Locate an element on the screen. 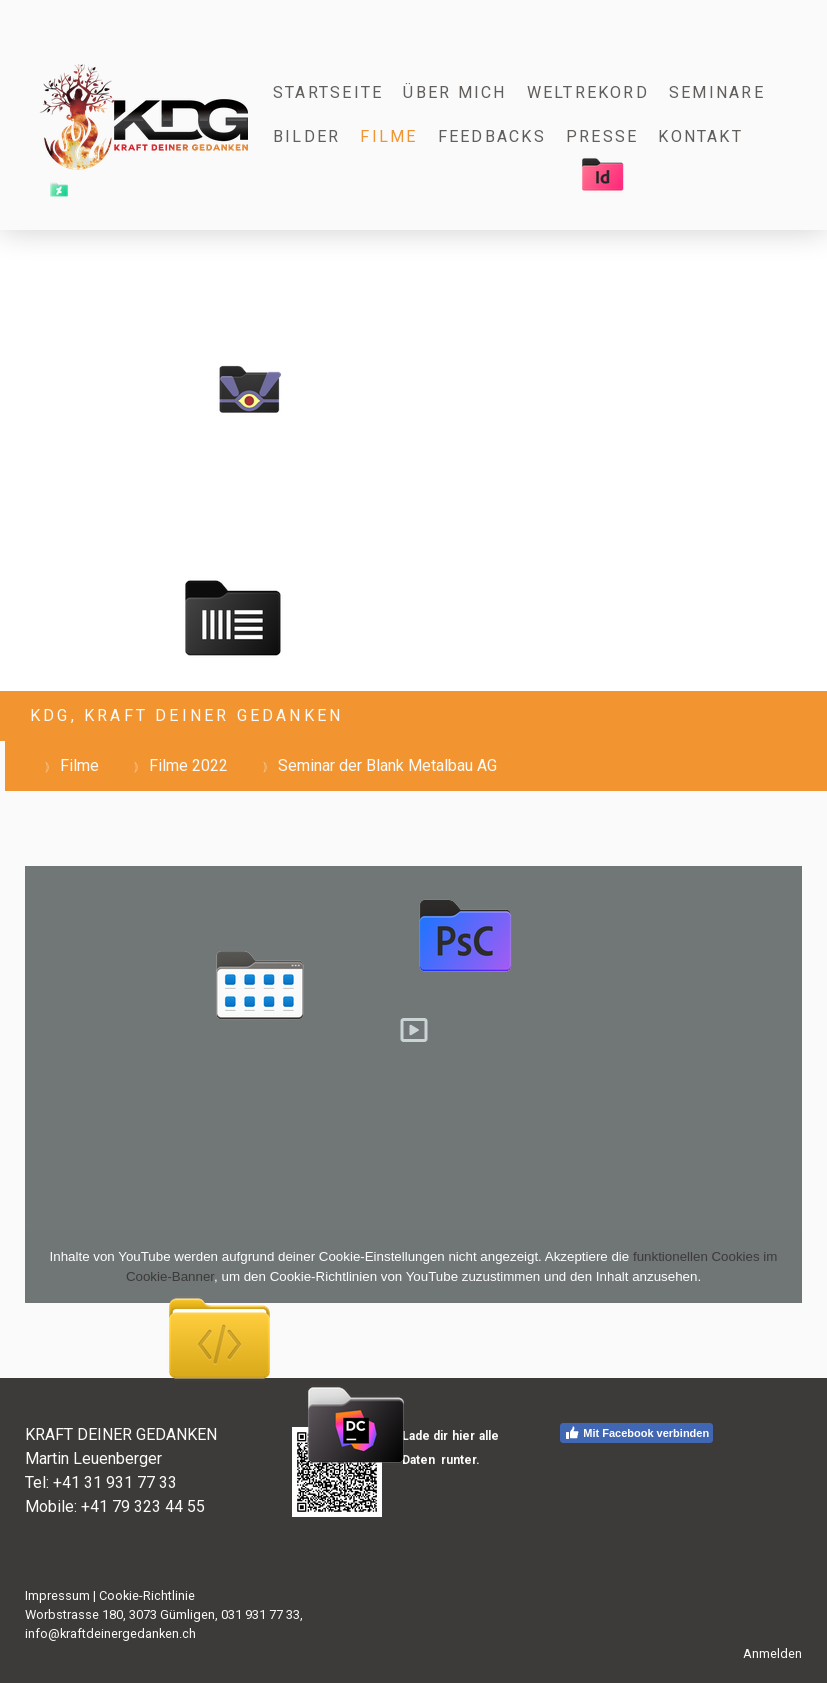 The width and height of the screenshot is (827, 1683). open jetbrains dotcover project folder is located at coordinates (355, 1427).